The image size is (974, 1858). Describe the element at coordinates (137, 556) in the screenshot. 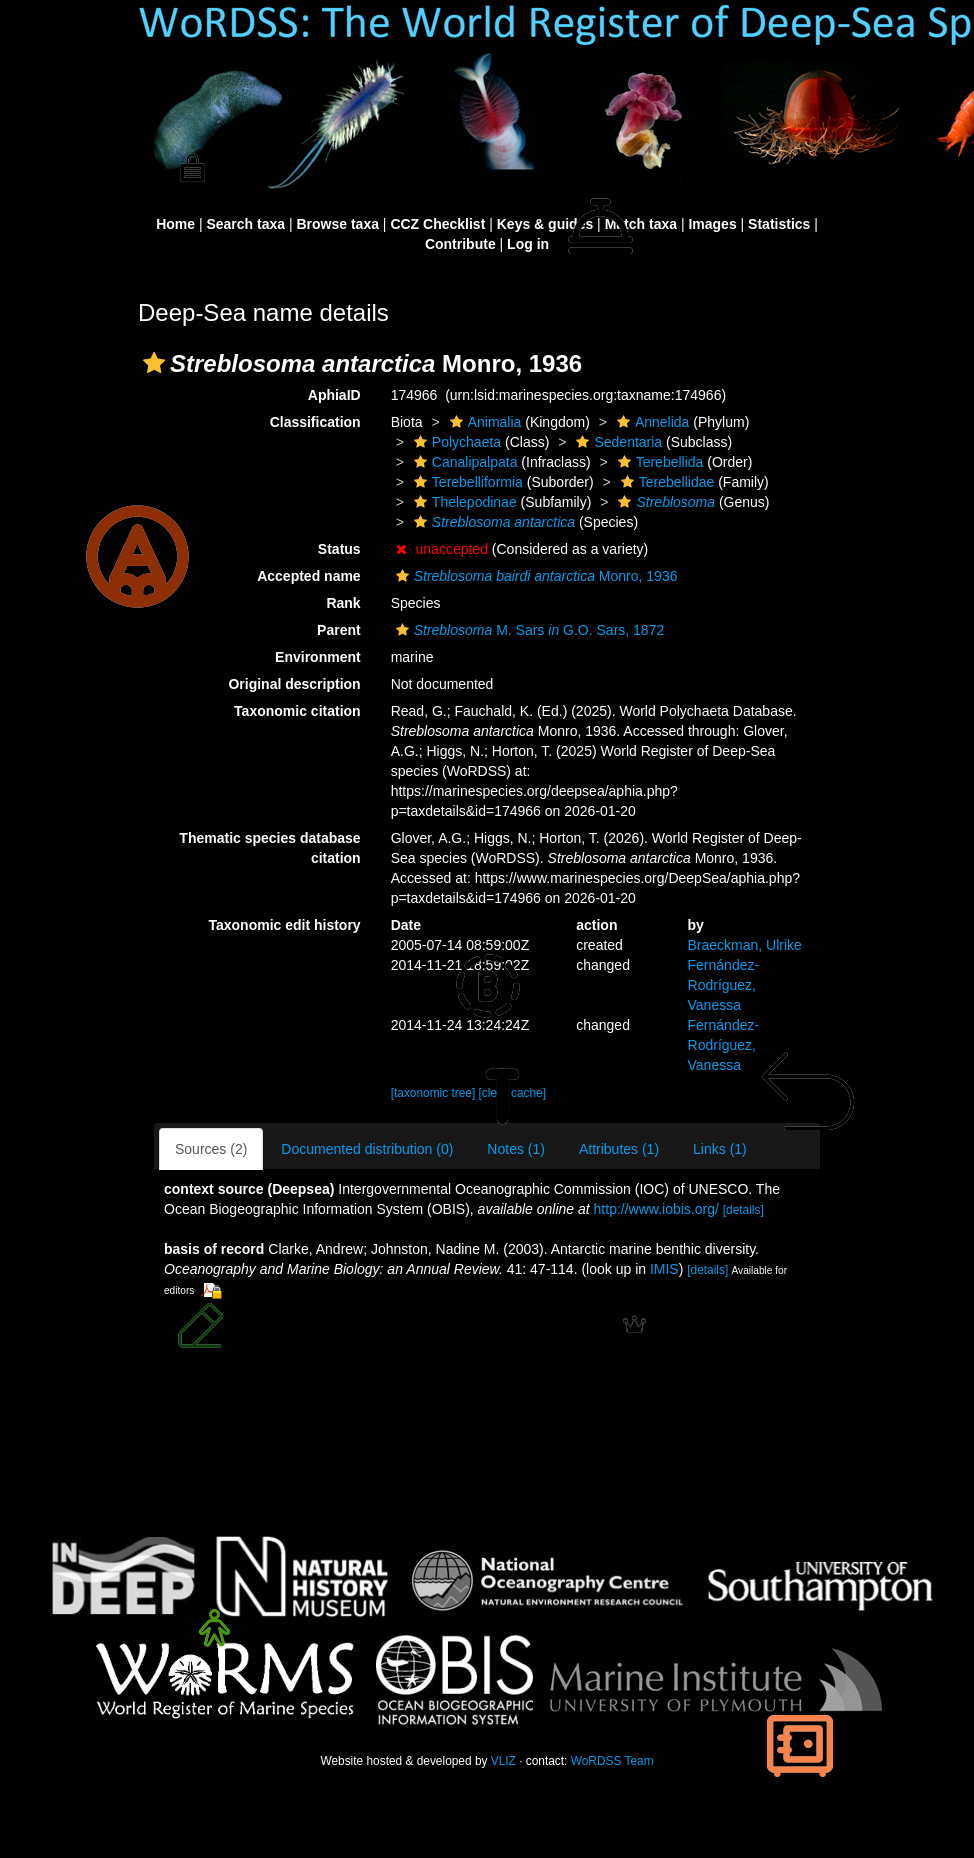

I see `edit or modify content` at that location.